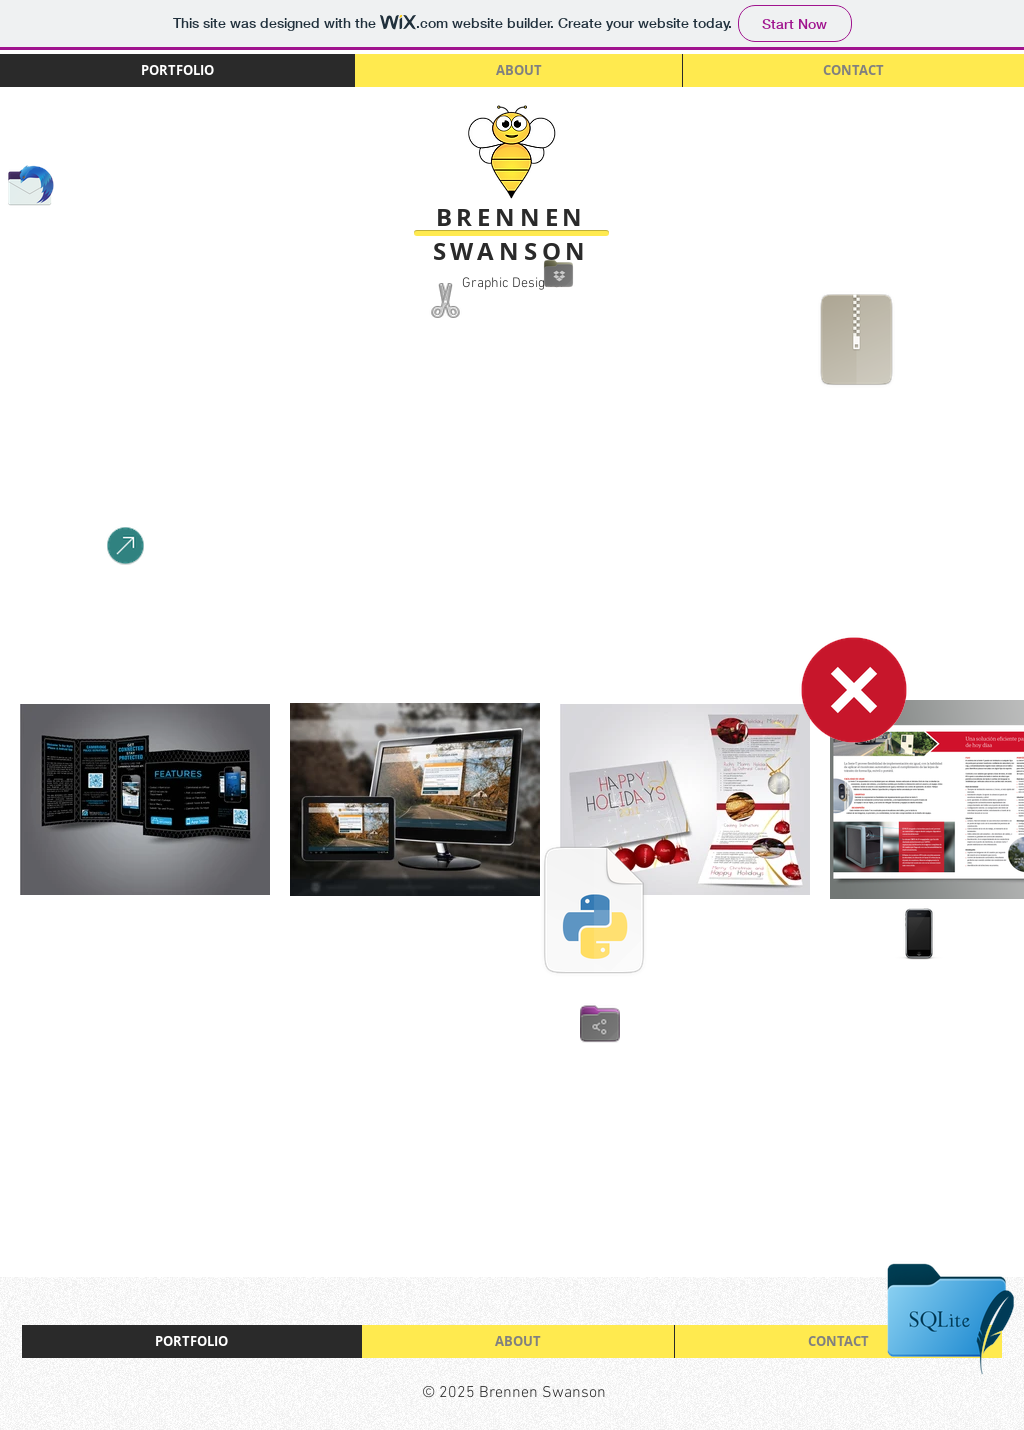  I want to click on open file roller to extract or compress archives, so click(856, 339).